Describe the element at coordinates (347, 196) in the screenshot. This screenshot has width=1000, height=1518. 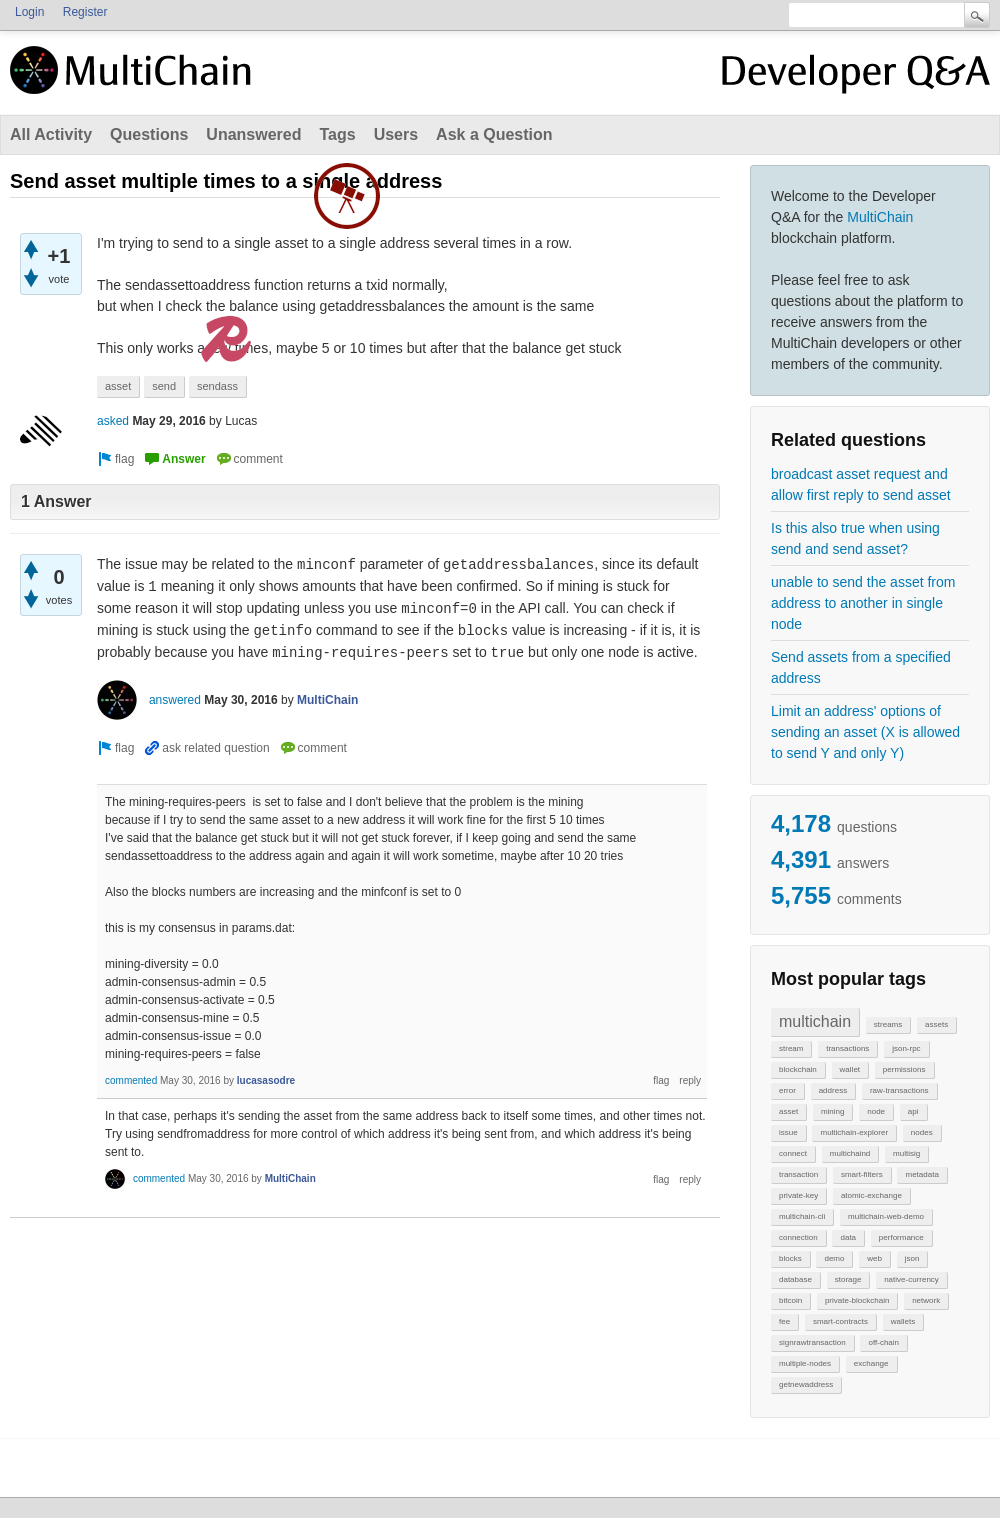
I see `WPExplorer logo - a WordPress themes and resources website` at that location.